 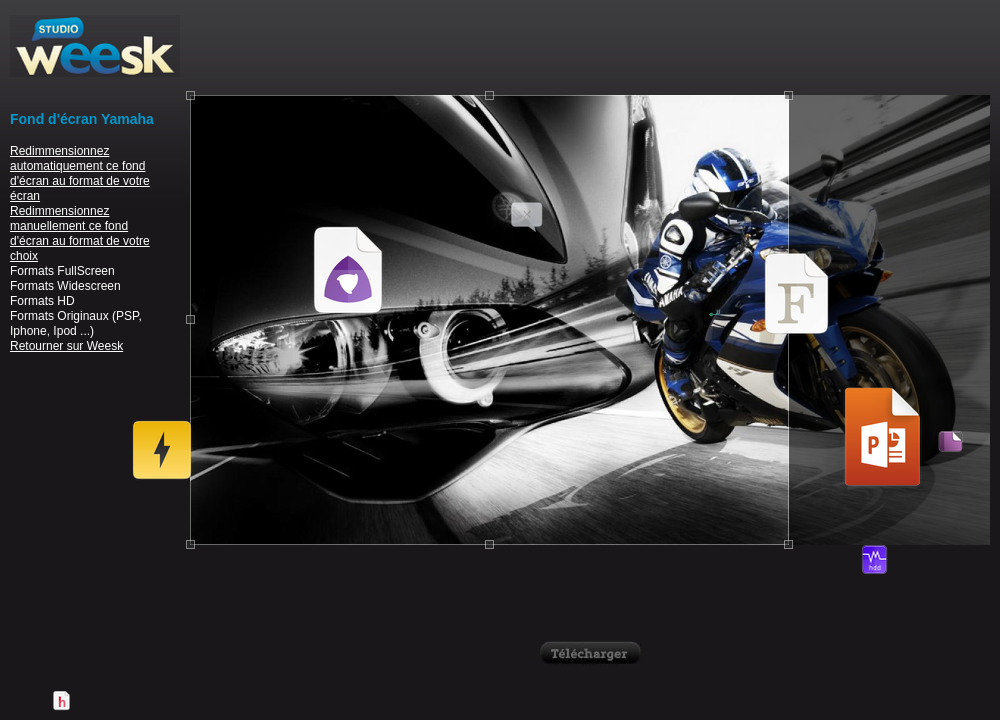 What do you see at coordinates (874, 559) in the screenshot?
I see `virtualbox hard disk drive file` at bounding box center [874, 559].